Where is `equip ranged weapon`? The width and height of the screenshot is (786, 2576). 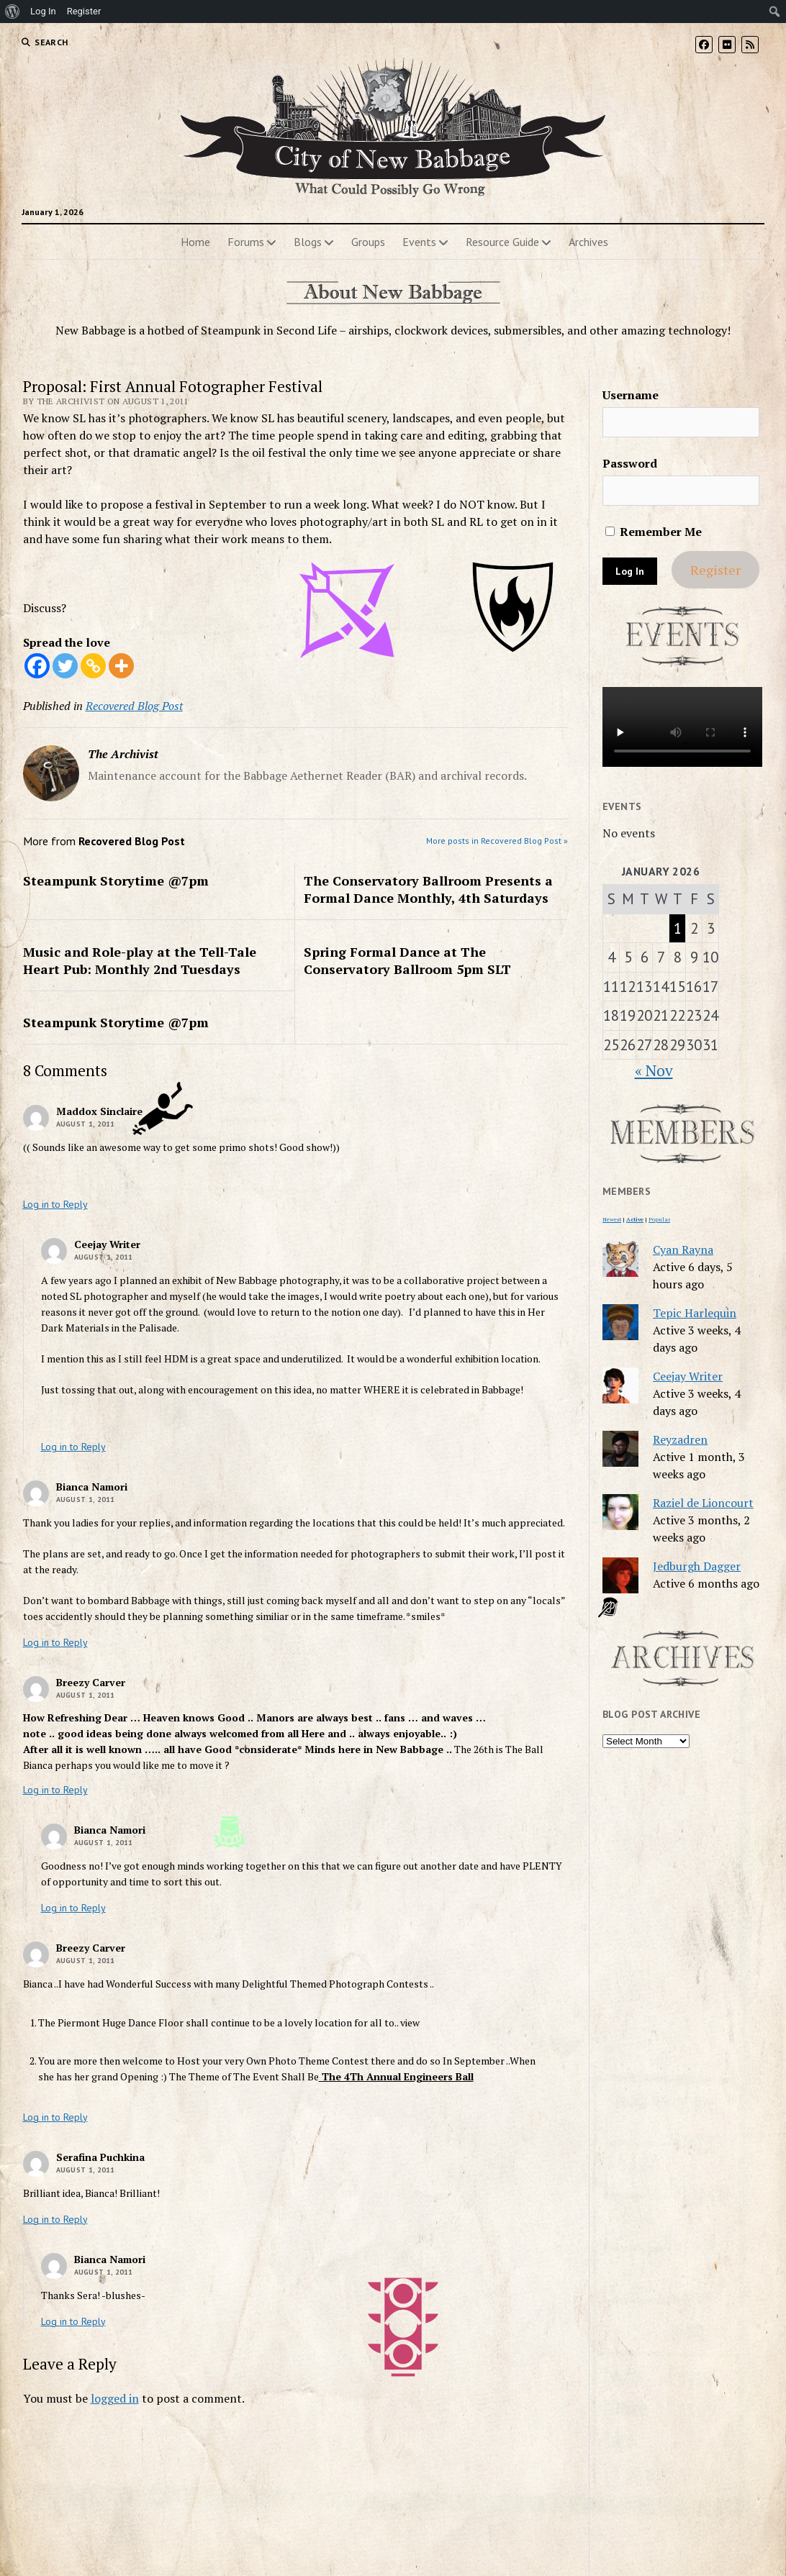 equip ranged weapon is located at coordinates (346, 610).